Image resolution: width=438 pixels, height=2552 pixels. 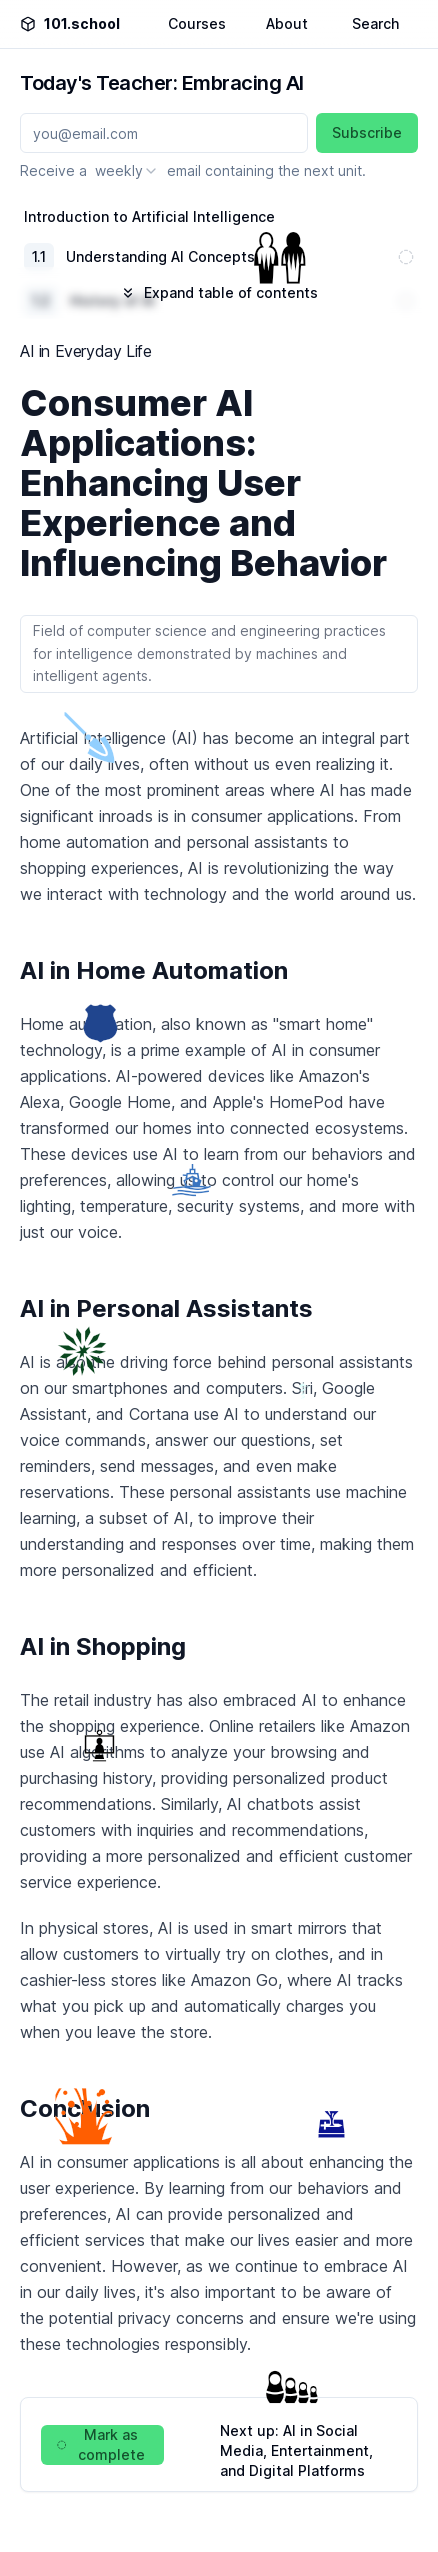 I want to click on indicates volcanic activity or eruption event, so click(x=83, y=2116).